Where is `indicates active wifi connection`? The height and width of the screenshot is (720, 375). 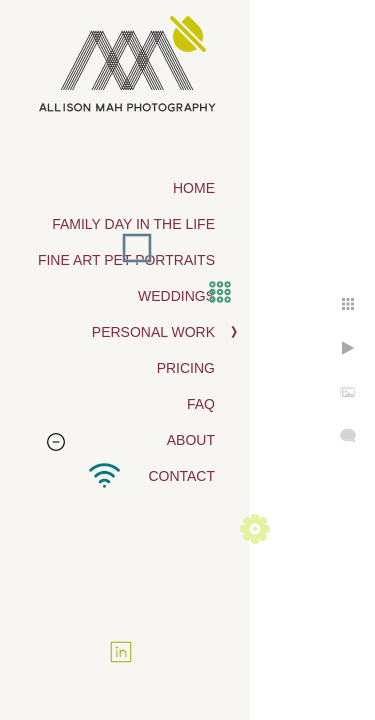
indicates active wifi connection is located at coordinates (104, 475).